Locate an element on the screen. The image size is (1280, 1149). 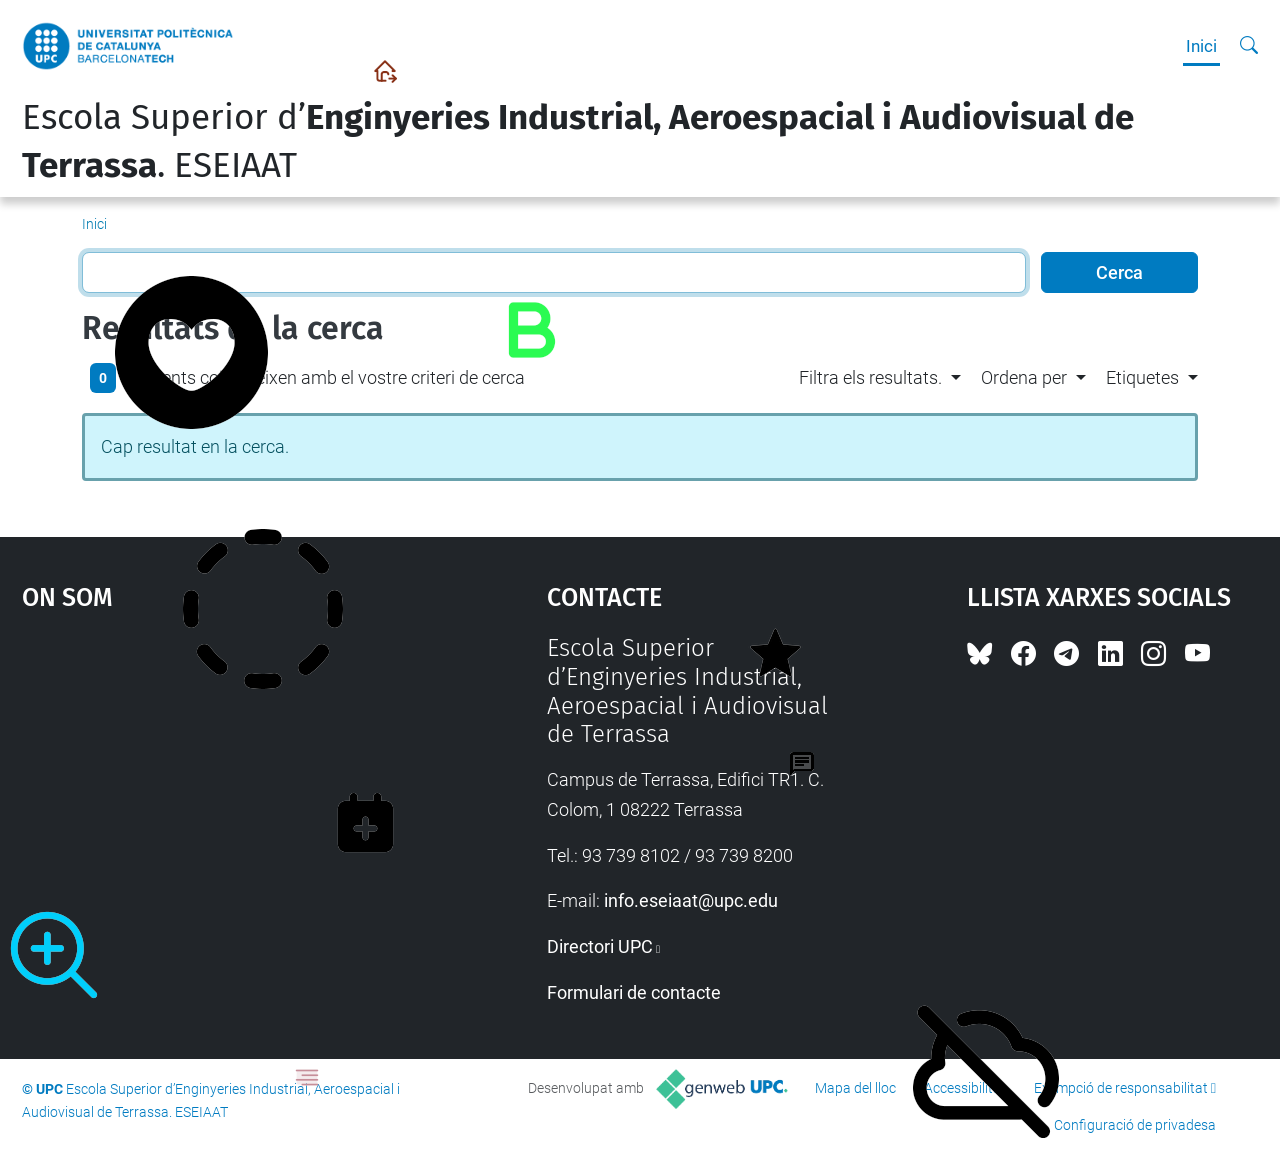
add item to favorites is located at coordinates (775, 653).